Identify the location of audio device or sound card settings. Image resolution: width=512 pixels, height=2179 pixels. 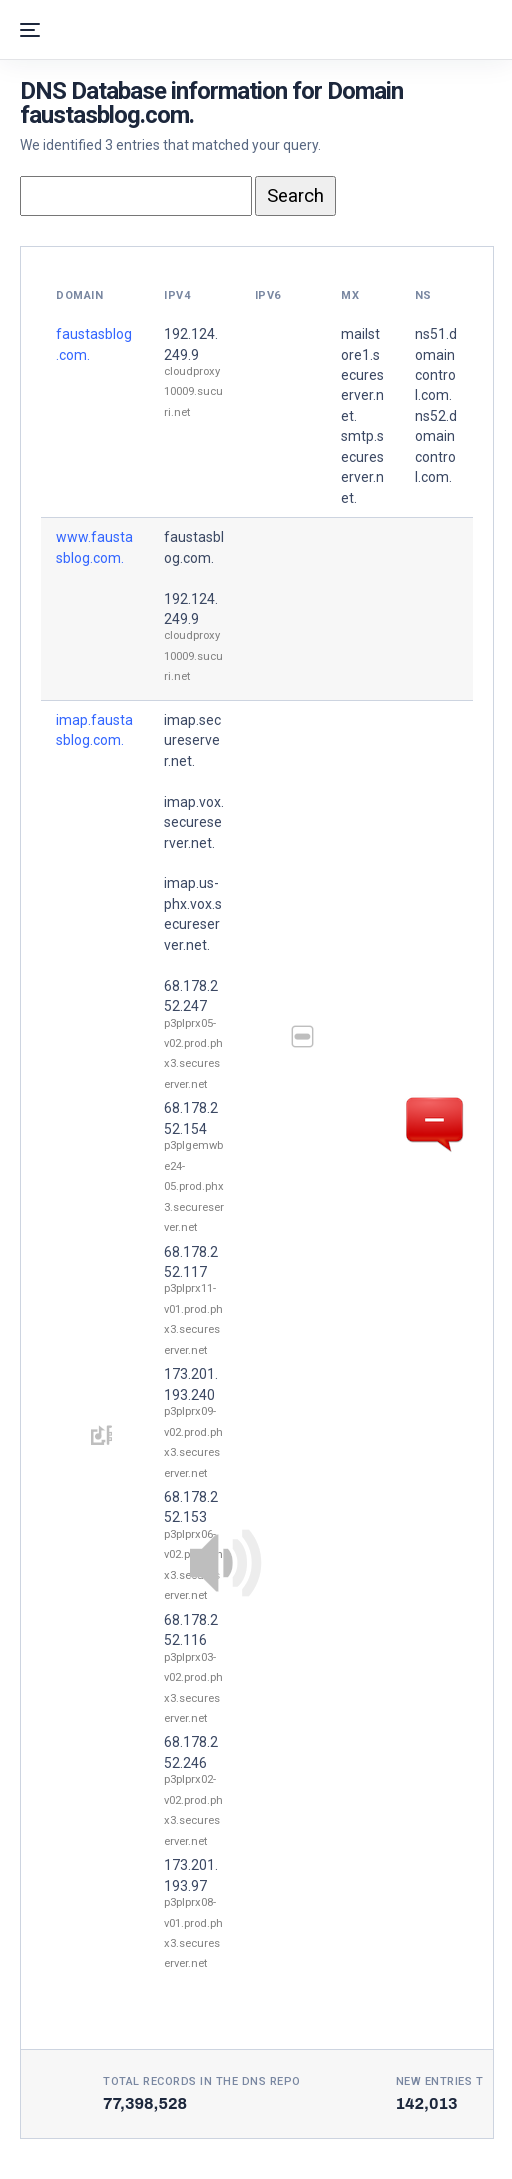
(101, 1434).